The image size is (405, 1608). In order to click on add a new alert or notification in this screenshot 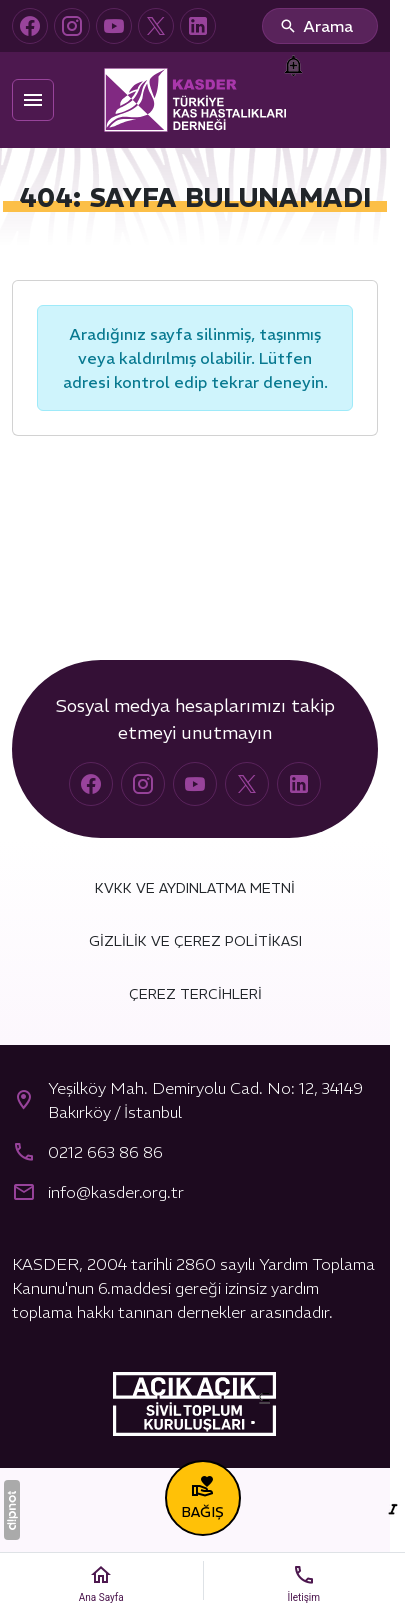, I will do `click(293, 65)`.